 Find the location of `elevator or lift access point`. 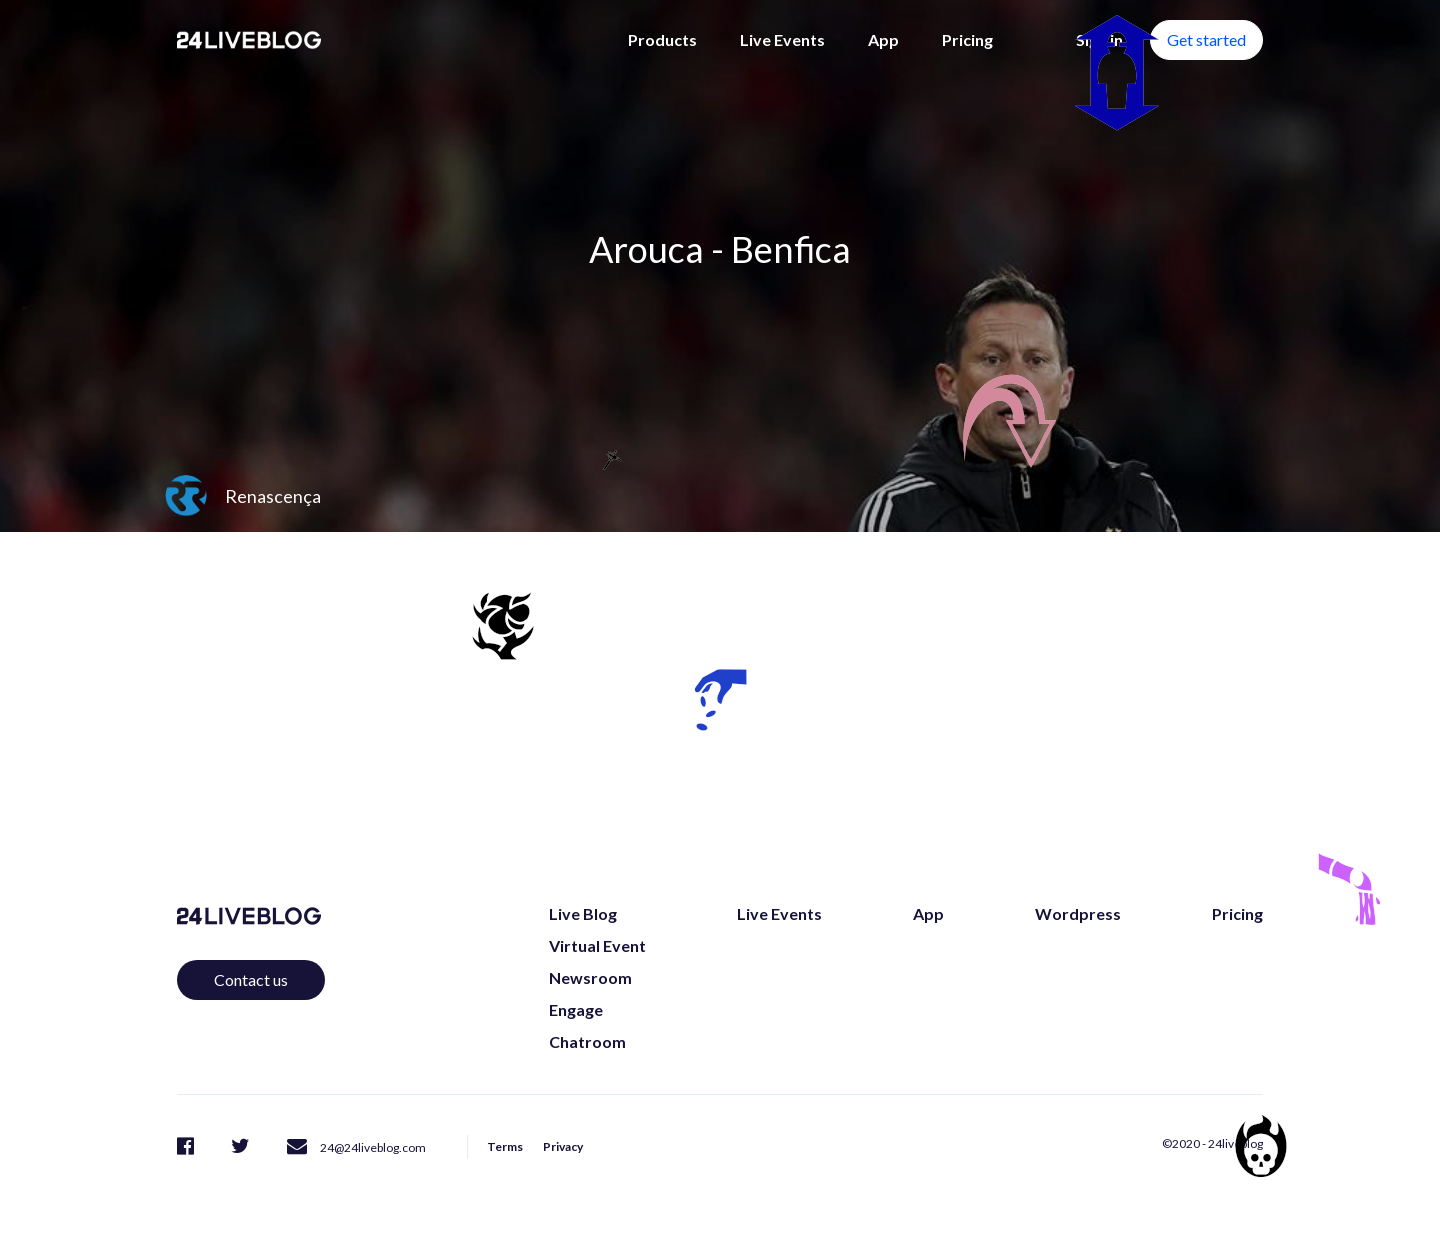

elevator or lift access point is located at coordinates (1116, 71).